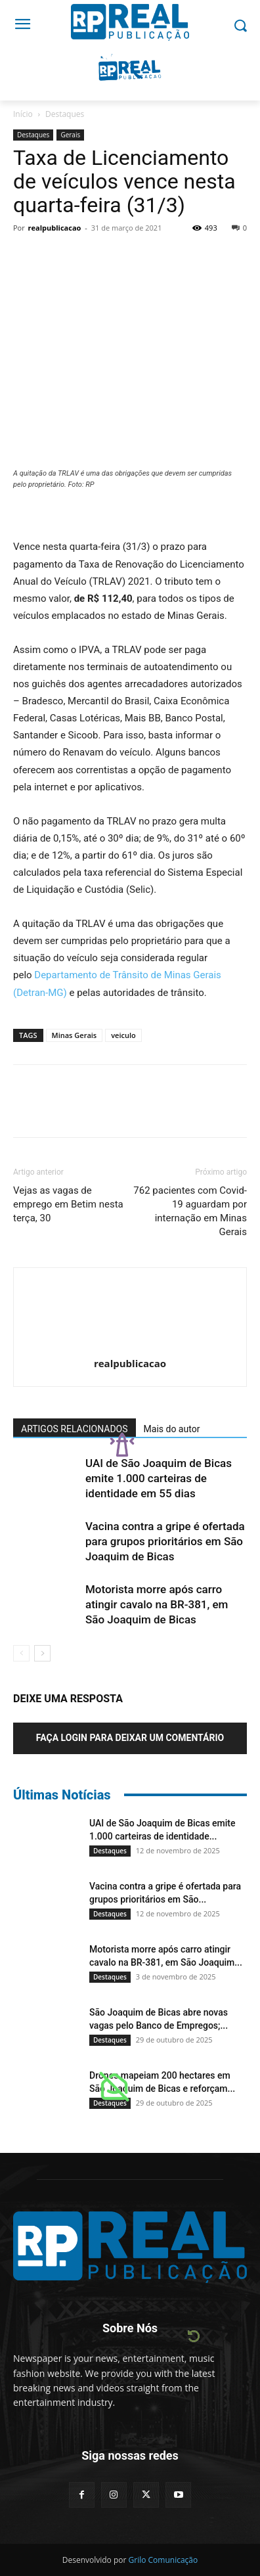 The width and height of the screenshot is (260, 2576). I want to click on smart home controls are disabled, so click(114, 2087).